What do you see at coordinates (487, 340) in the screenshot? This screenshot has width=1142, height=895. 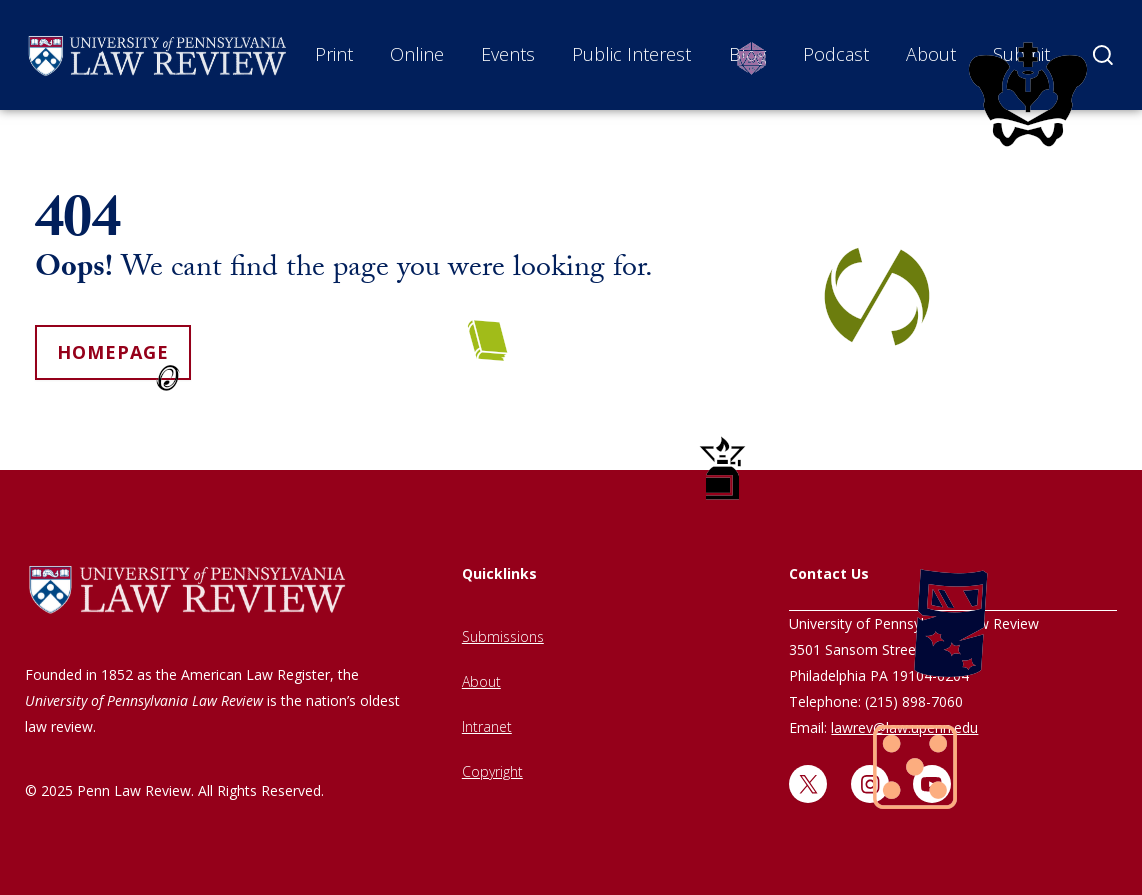 I see `open a guidebook or manual` at bounding box center [487, 340].